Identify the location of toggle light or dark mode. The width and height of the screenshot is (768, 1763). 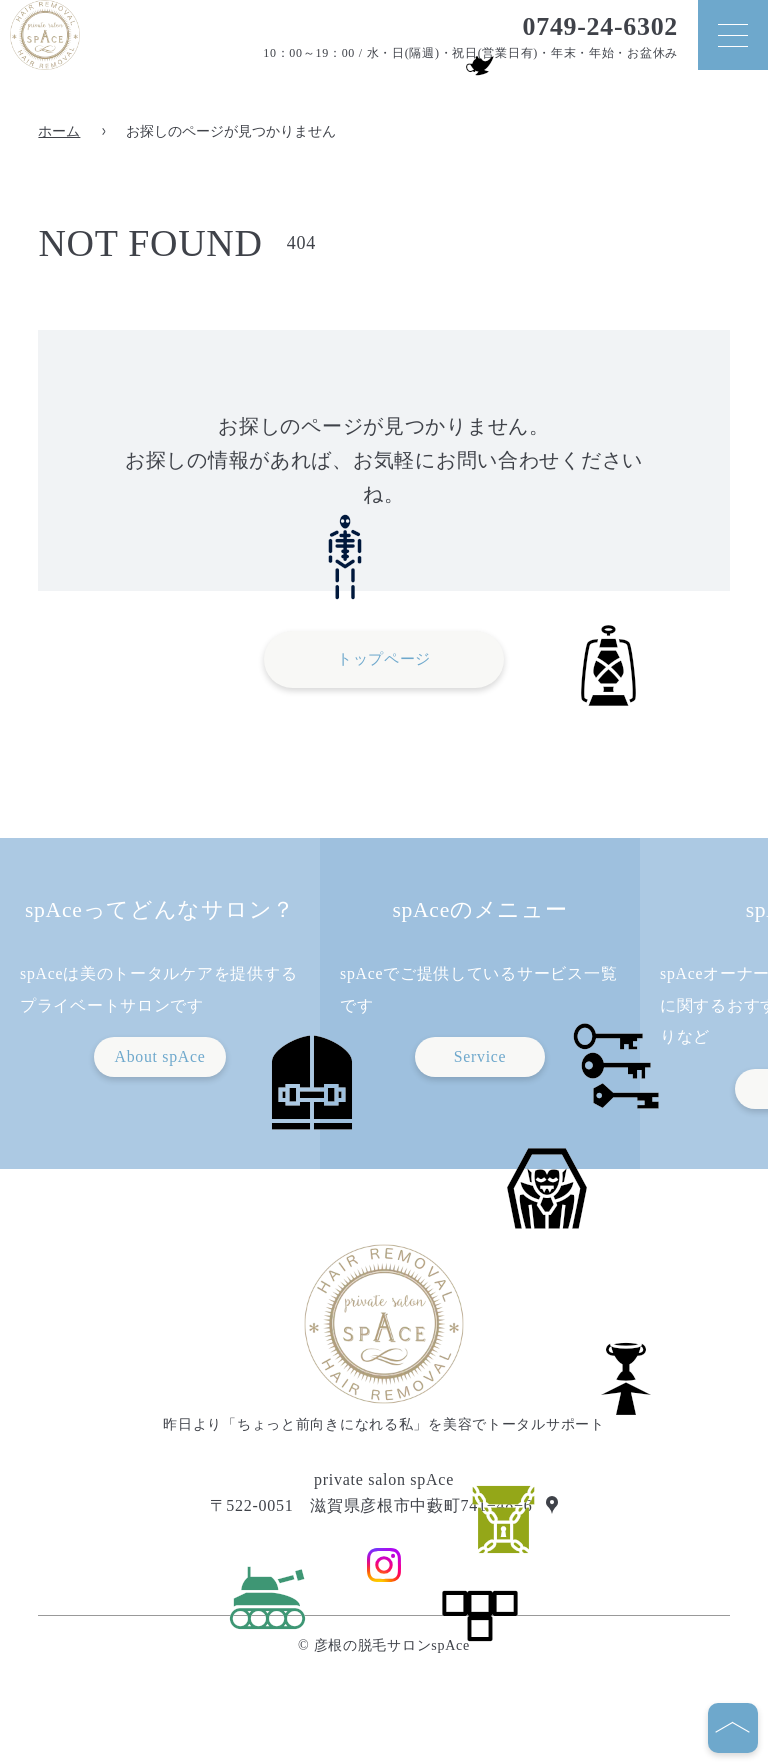
(608, 665).